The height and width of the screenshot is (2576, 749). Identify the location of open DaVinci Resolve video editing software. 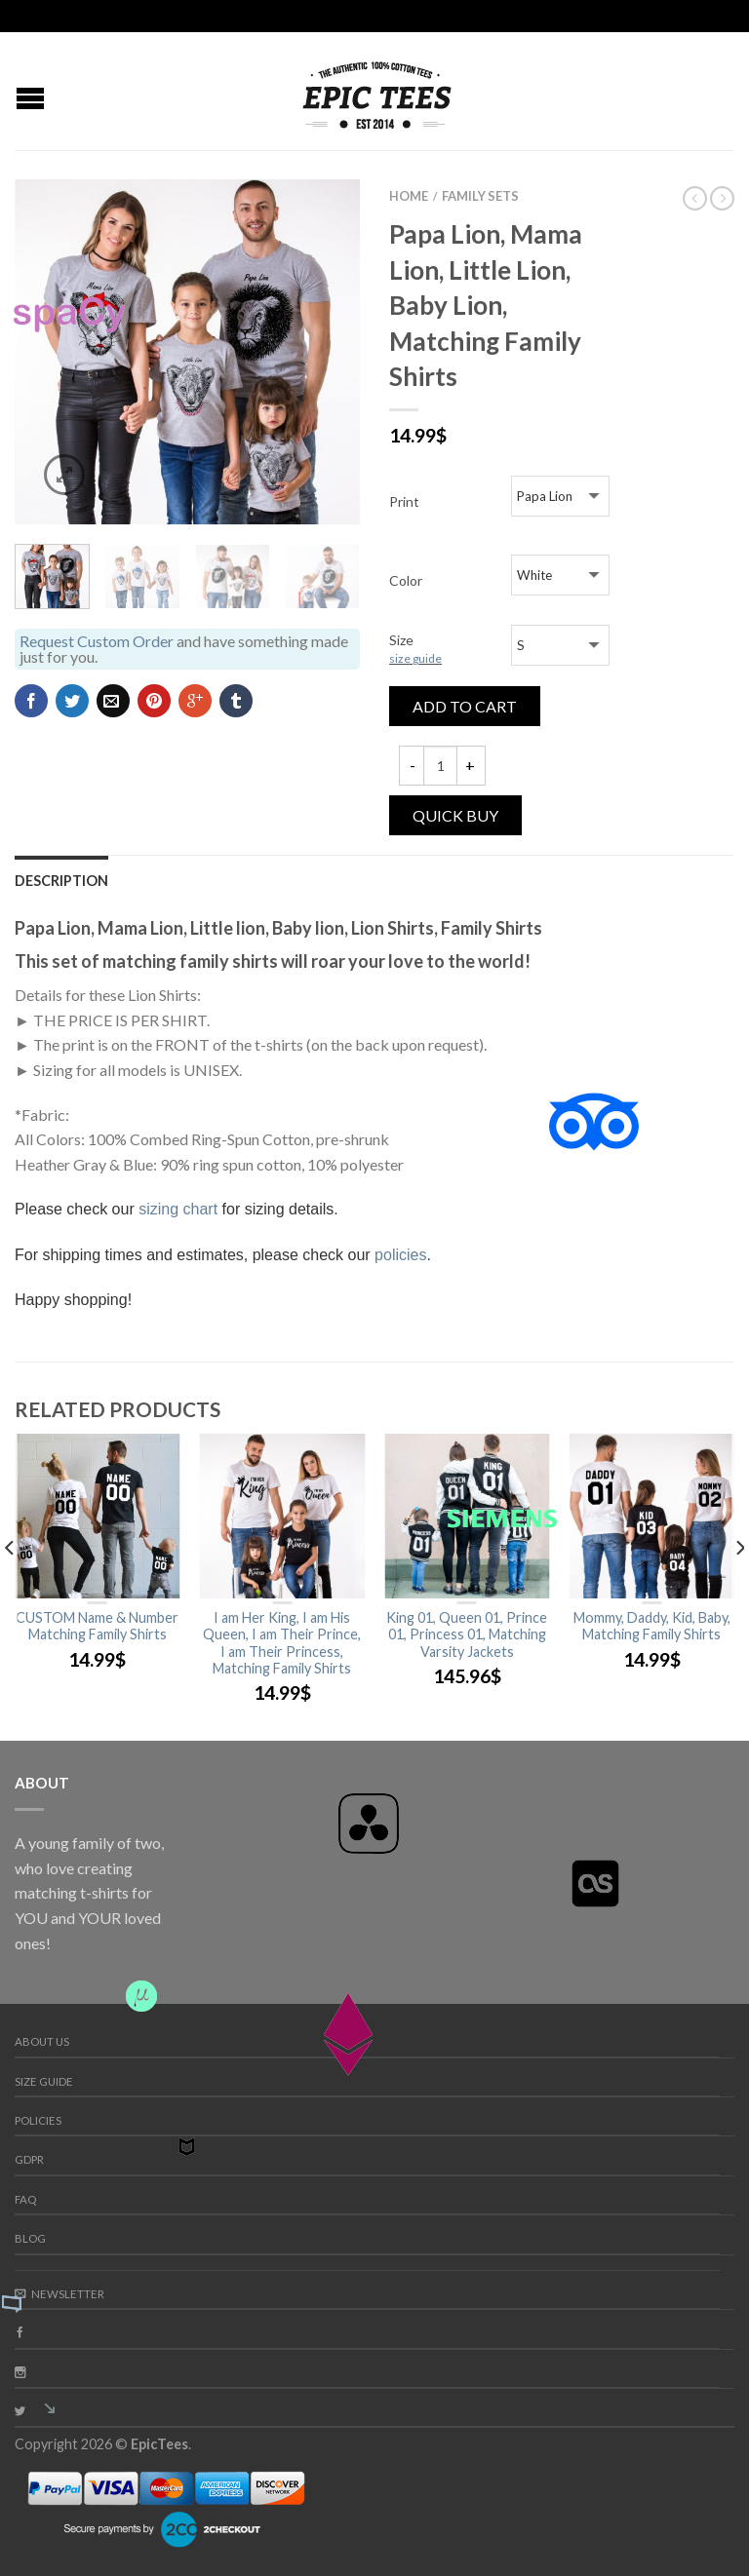
(369, 1824).